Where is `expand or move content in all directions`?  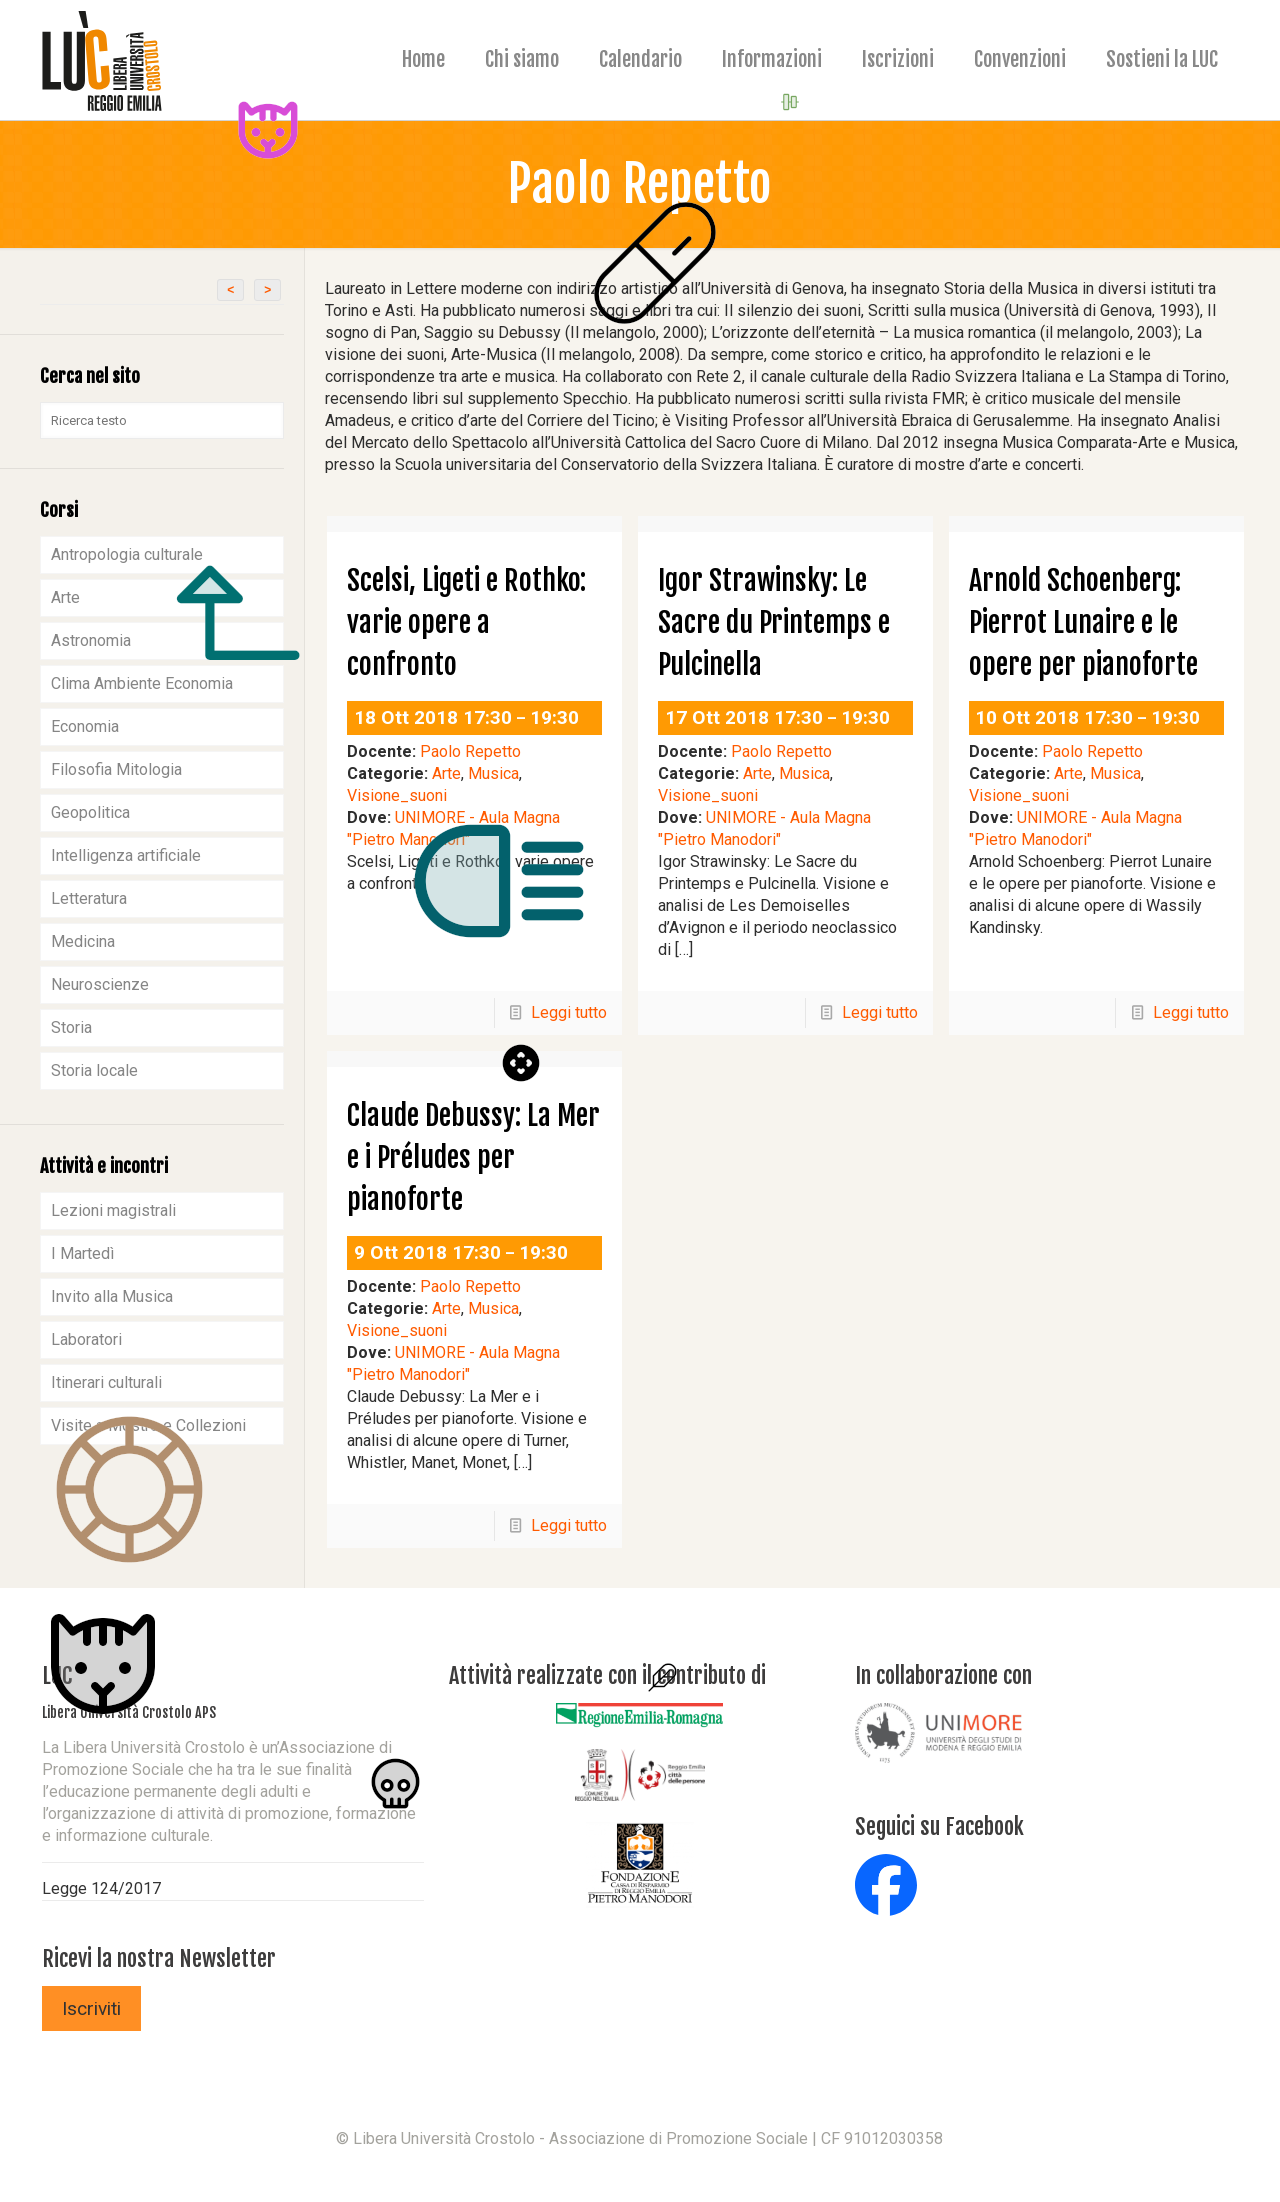
expand or move content in all directions is located at coordinates (521, 1063).